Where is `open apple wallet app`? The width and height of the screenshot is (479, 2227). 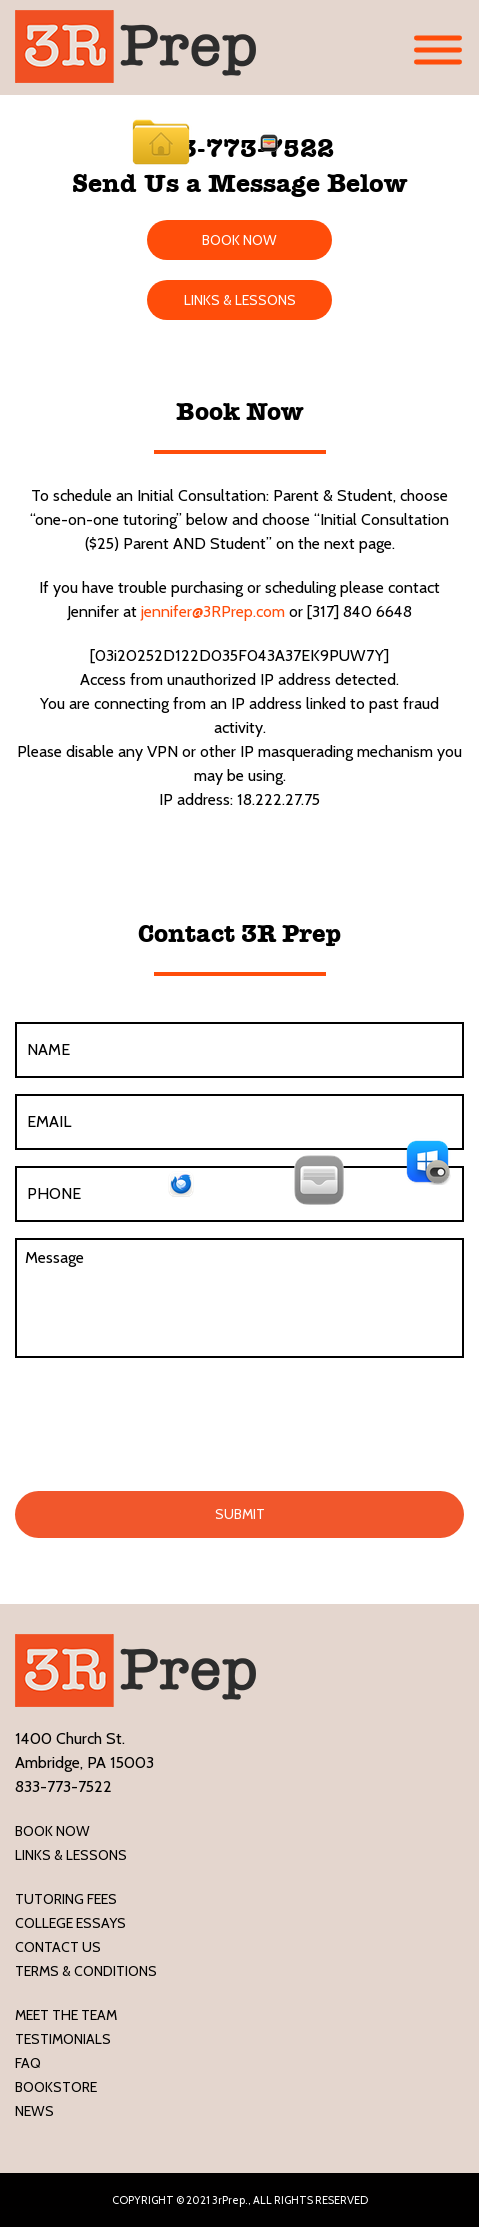
open apple wallet app is located at coordinates (269, 143).